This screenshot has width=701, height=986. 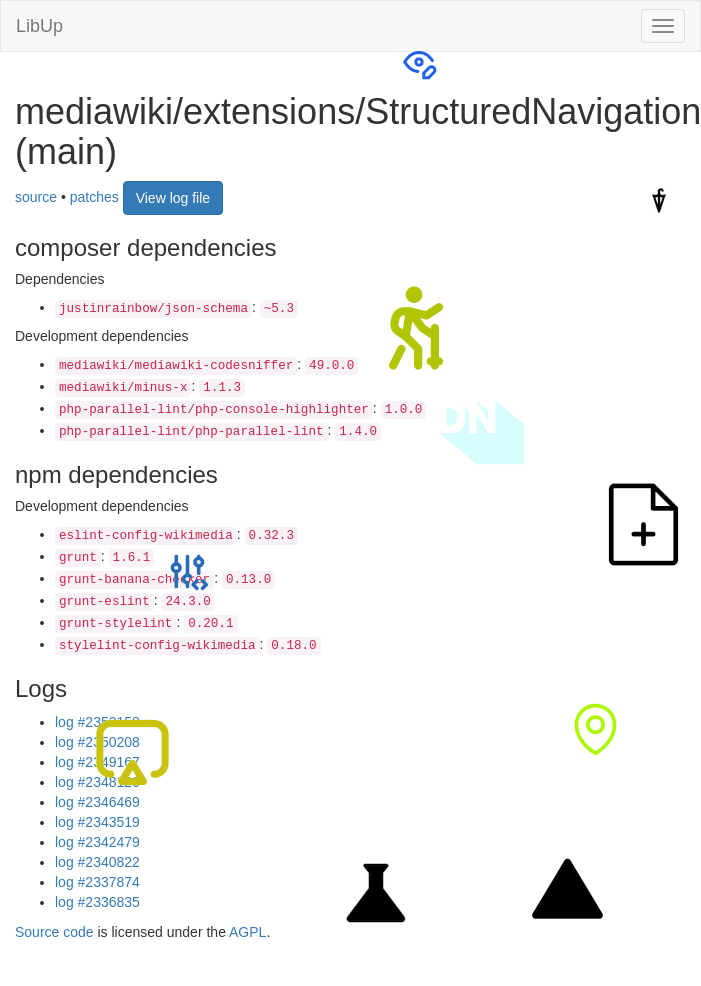 What do you see at coordinates (481, 432) in the screenshot?
I see `visit Designer News website` at bounding box center [481, 432].